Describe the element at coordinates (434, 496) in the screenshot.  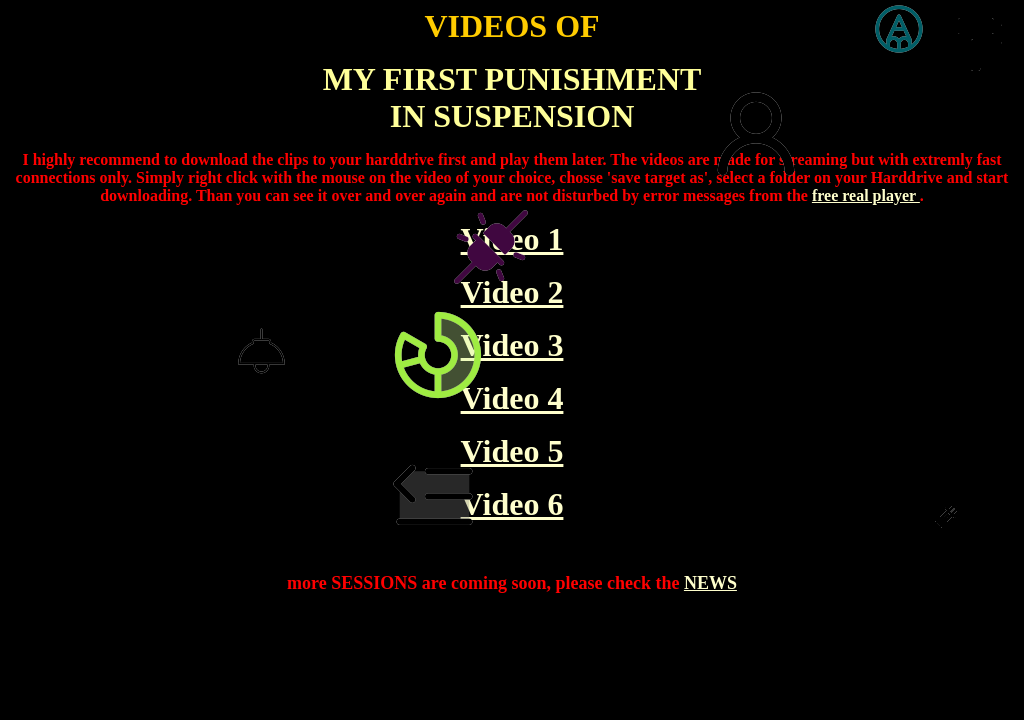
I see `decrease text indentation` at that location.